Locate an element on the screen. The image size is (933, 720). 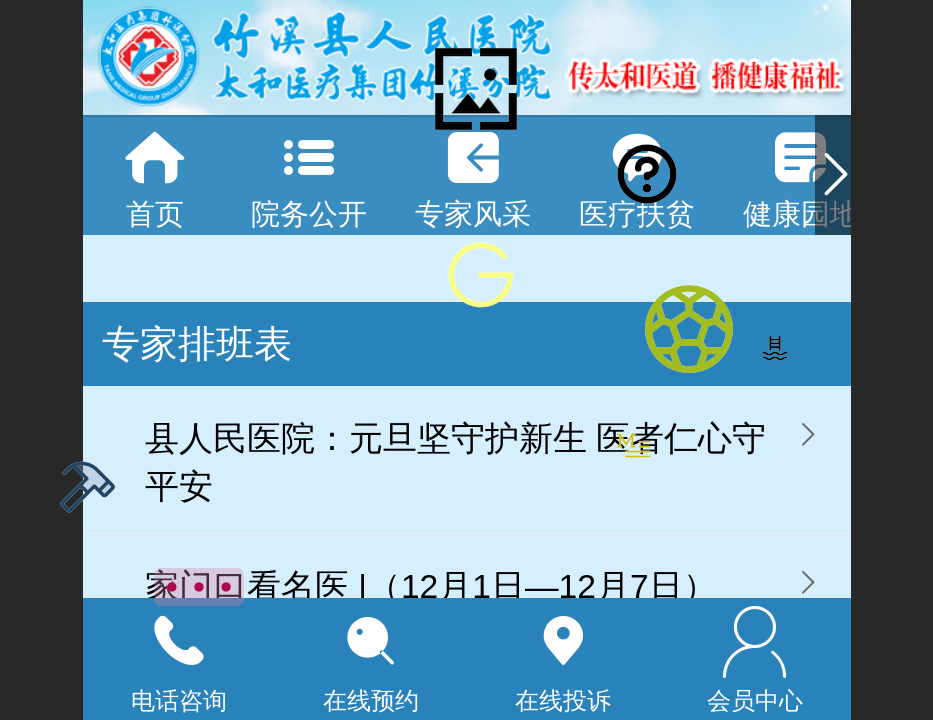
indicates swimming pool amenity available is located at coordinates (775, 348).